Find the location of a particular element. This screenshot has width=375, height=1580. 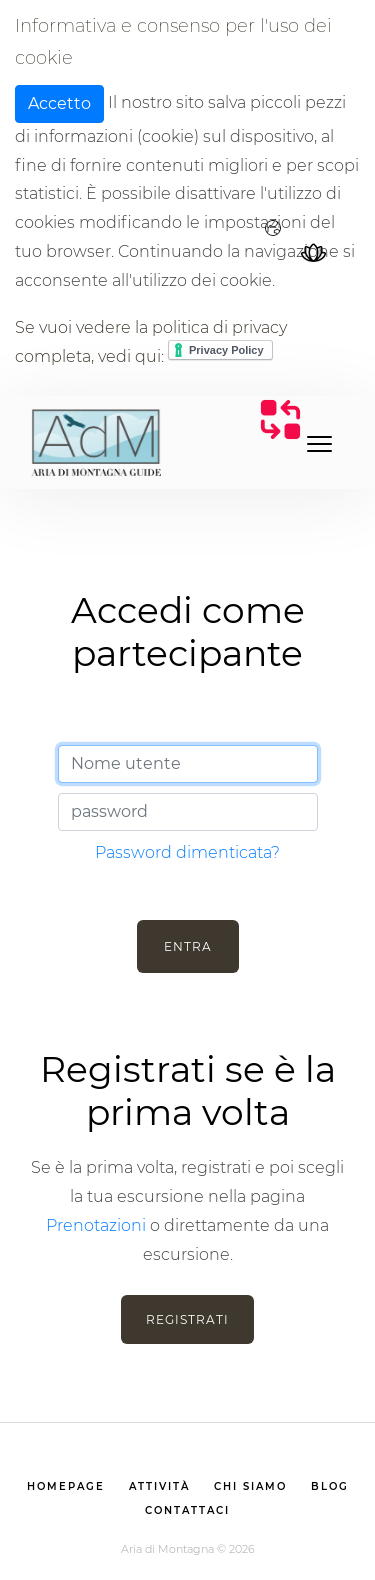

replace or swap selected items is located at coordinates (280, 419).